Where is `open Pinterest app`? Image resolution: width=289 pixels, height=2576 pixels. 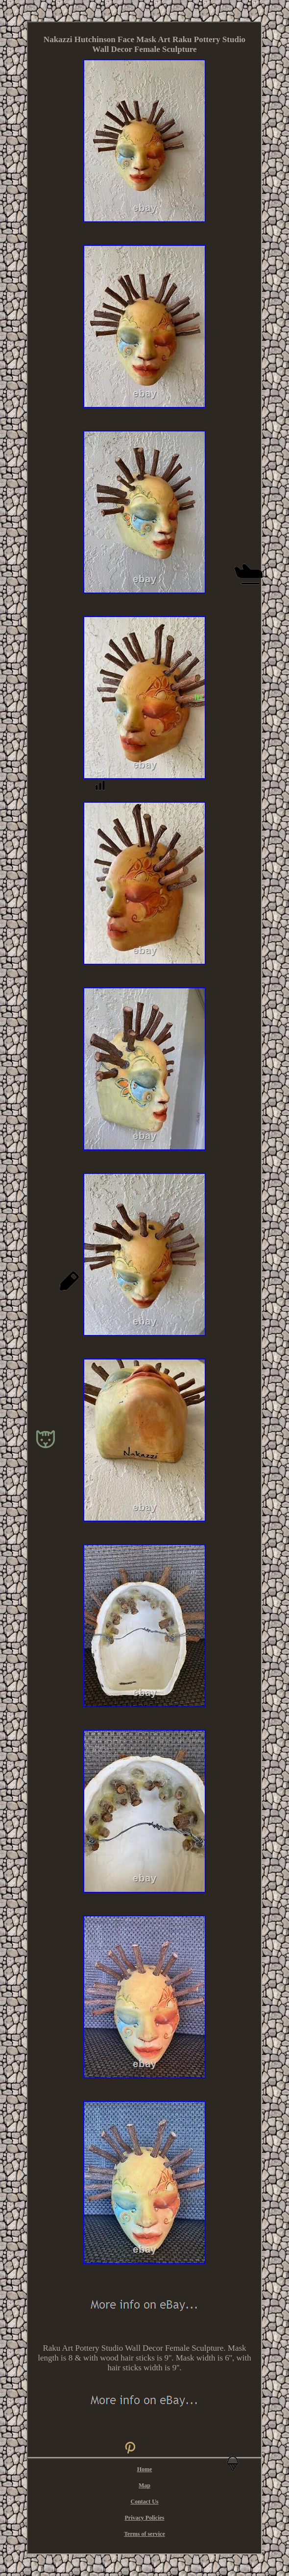
open Pinterest app is located at coordinates (130, 2448).